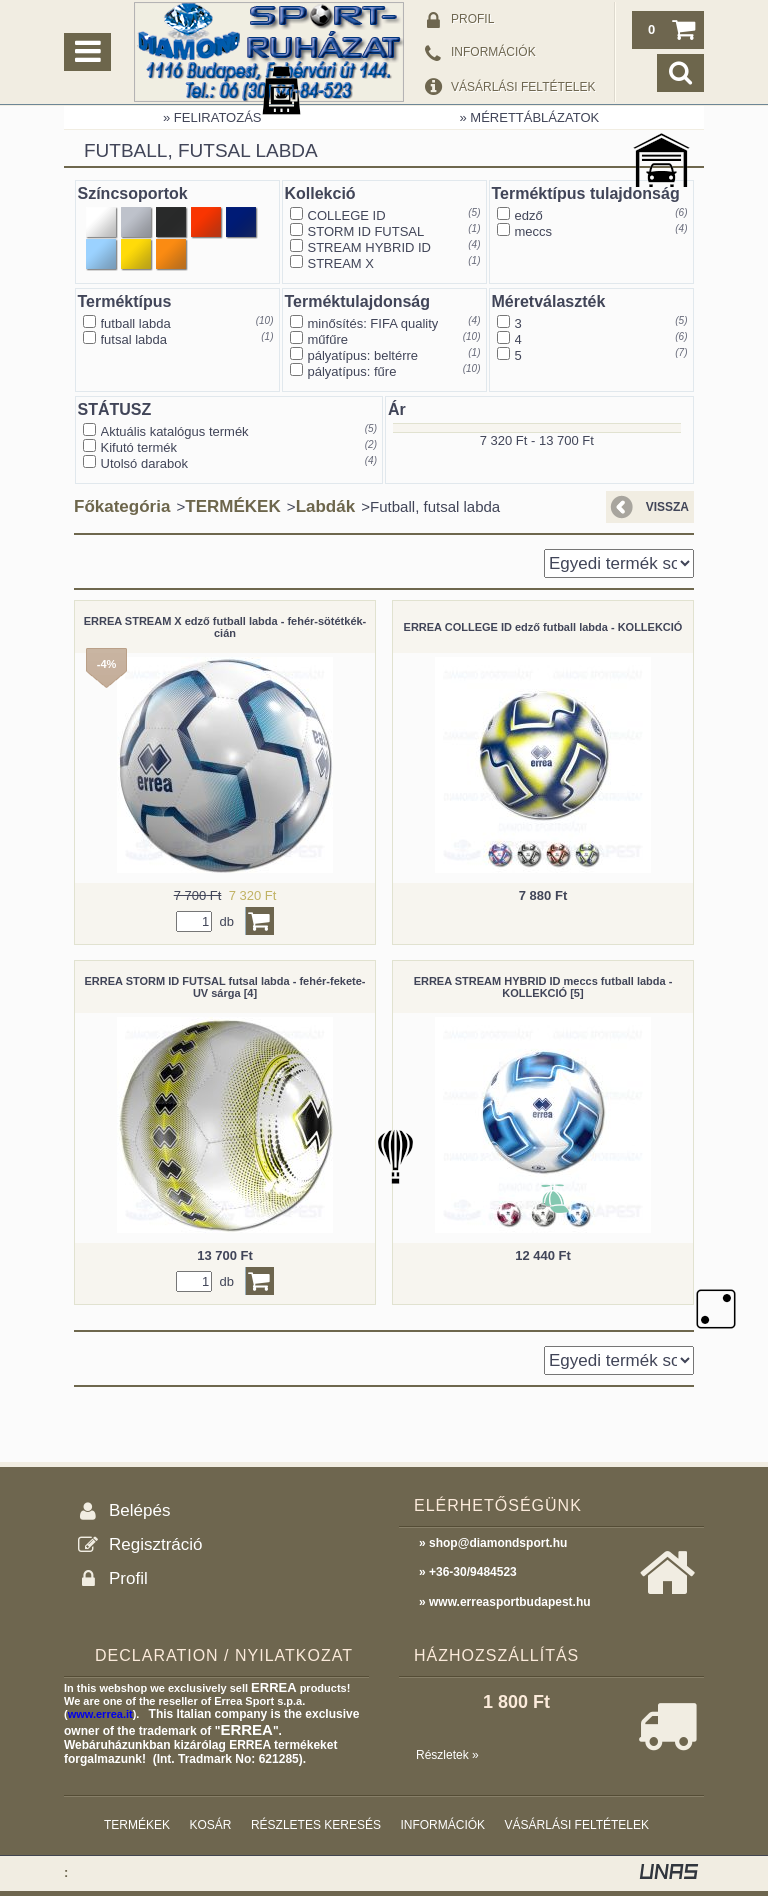  Describe the element at coordinates (395, 1156) in the screenshot. I see `access travel or adventure features` at that location.